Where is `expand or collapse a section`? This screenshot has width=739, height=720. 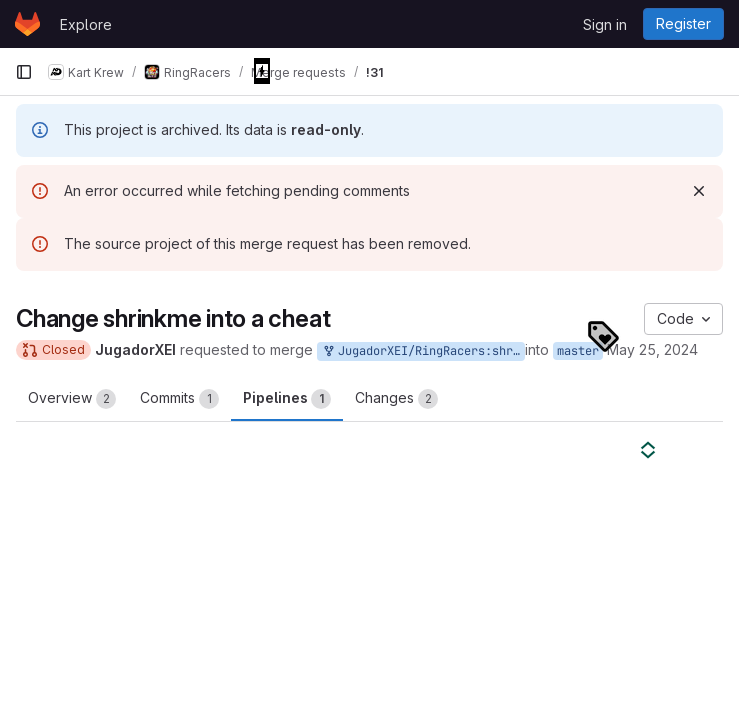 expand or collapse a section is located at coordinates (648, 450).